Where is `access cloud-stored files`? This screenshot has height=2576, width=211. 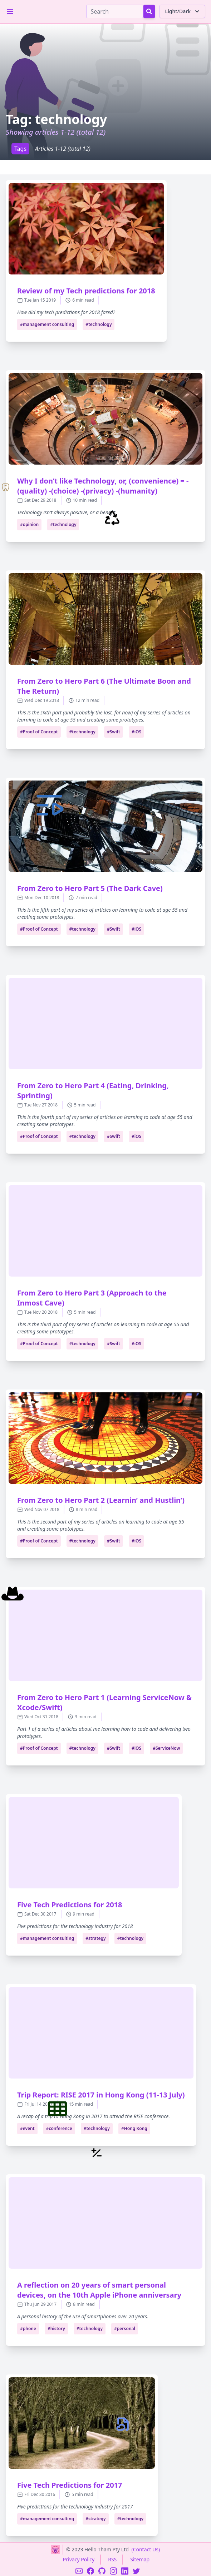 access cloud-stored files is located at coordinates (123, 2424).